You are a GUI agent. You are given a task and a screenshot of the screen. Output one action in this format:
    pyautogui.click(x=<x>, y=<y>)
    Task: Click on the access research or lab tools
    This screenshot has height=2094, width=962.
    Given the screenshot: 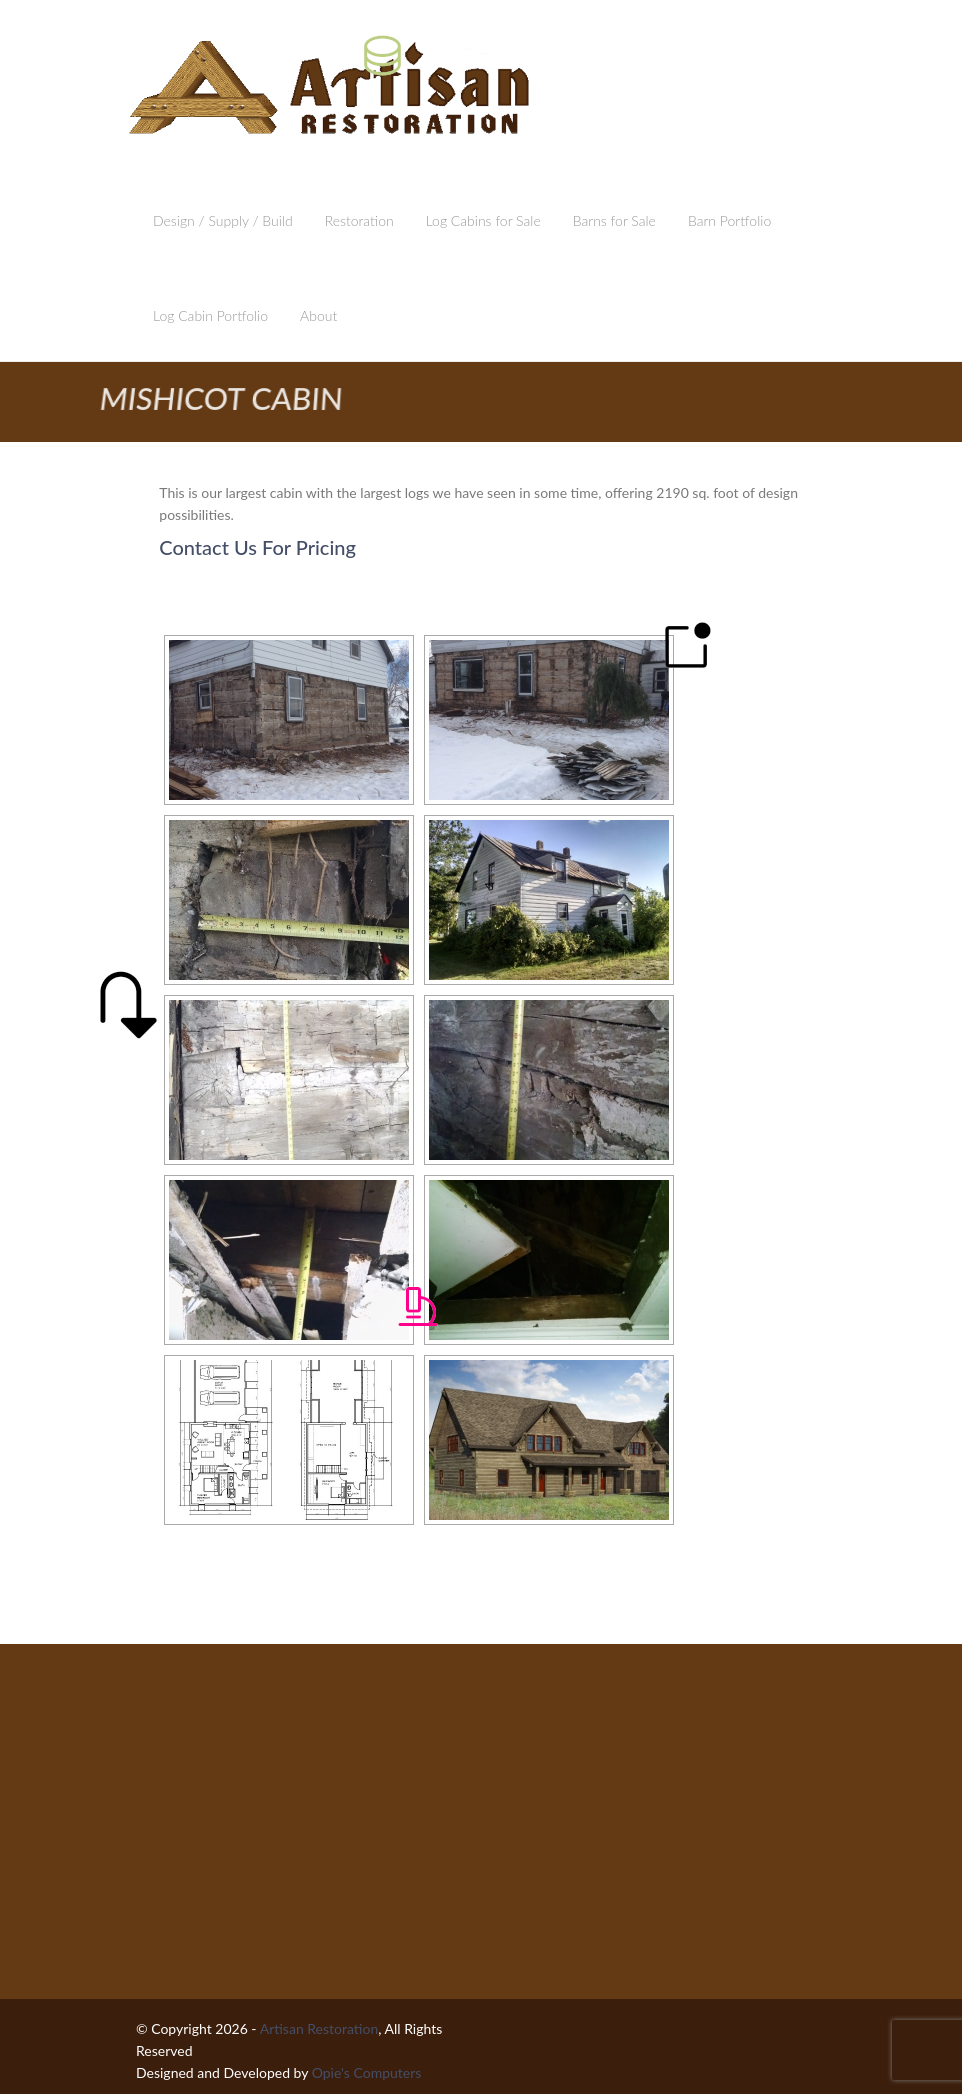 What is the action you would take?
    pyautogui.click(x=418, y=1308)
    